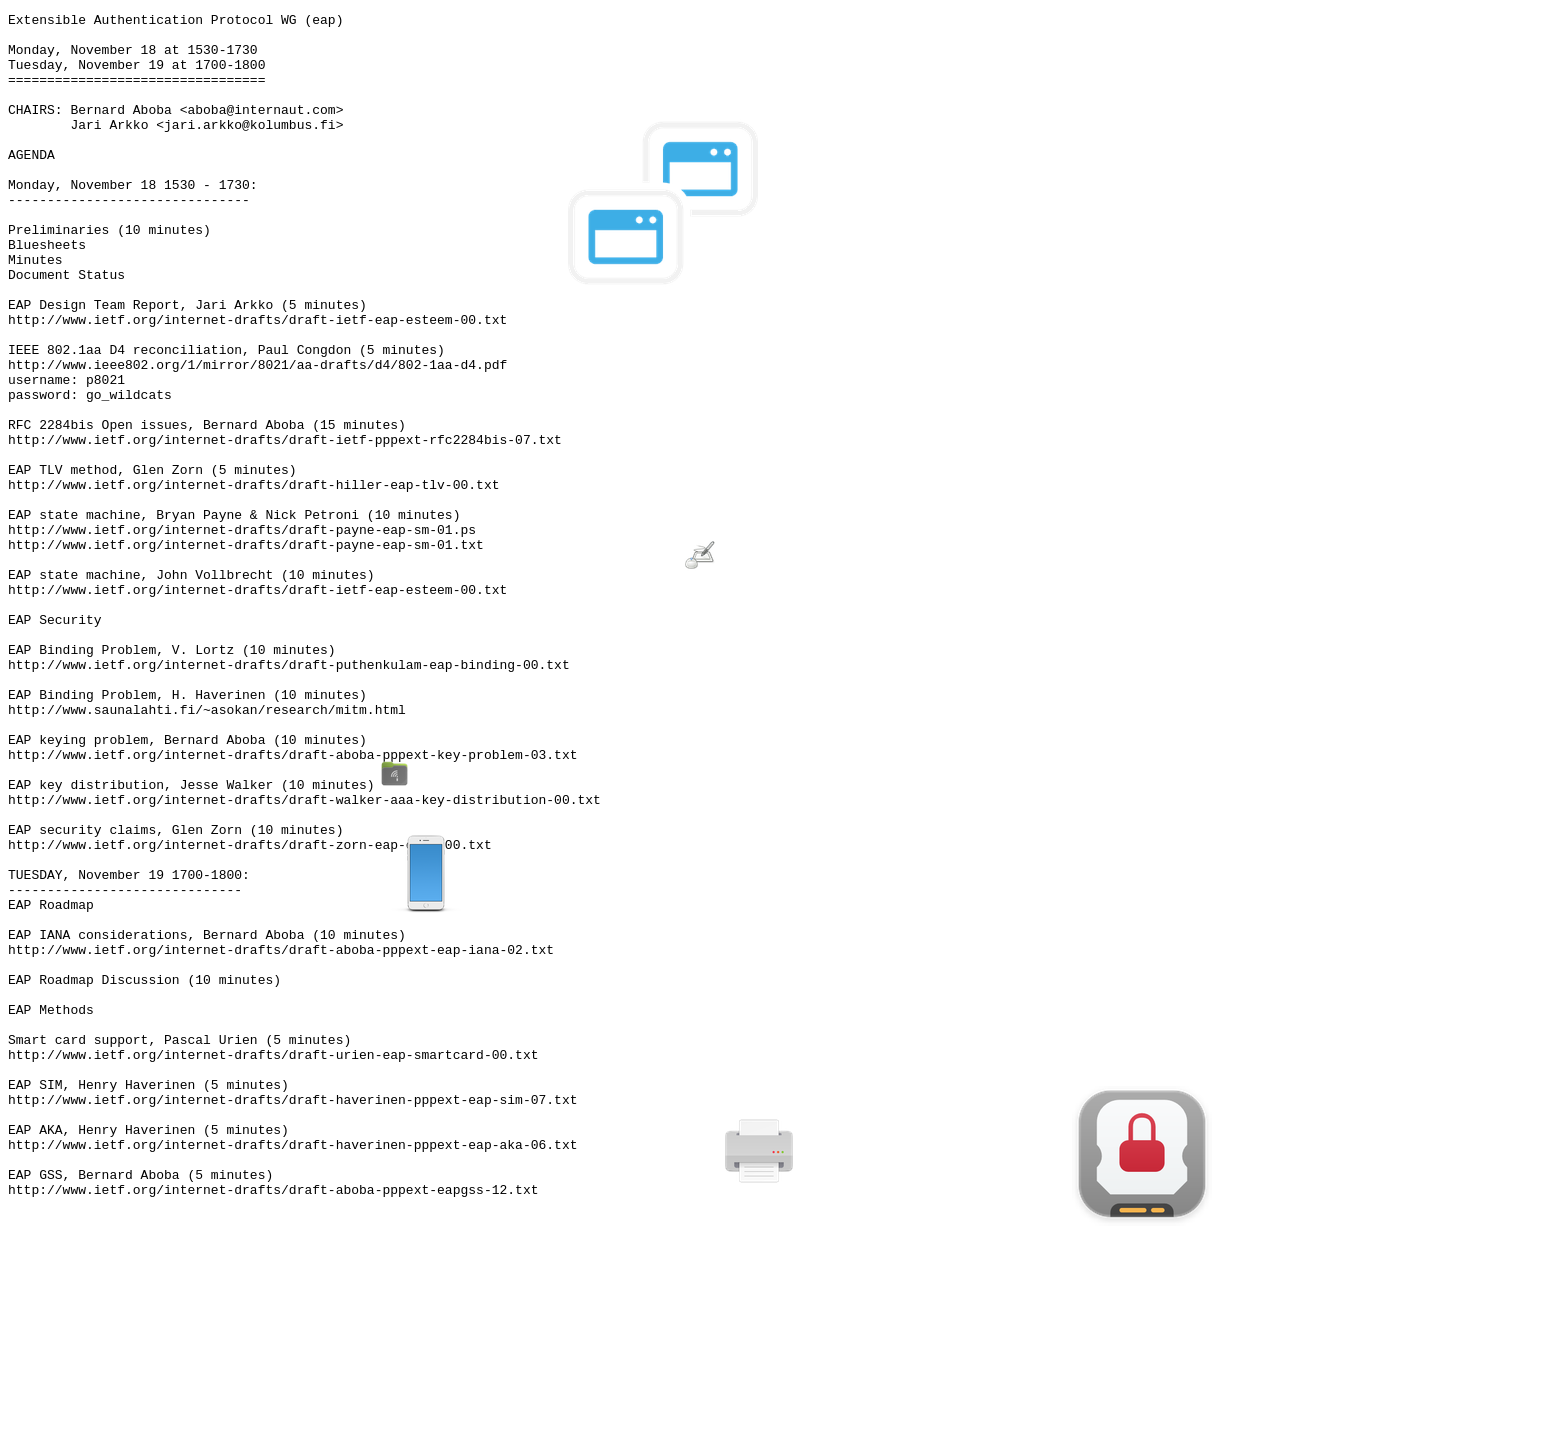  I want to click on configure mouse and tablet settings, so click(699, 555).